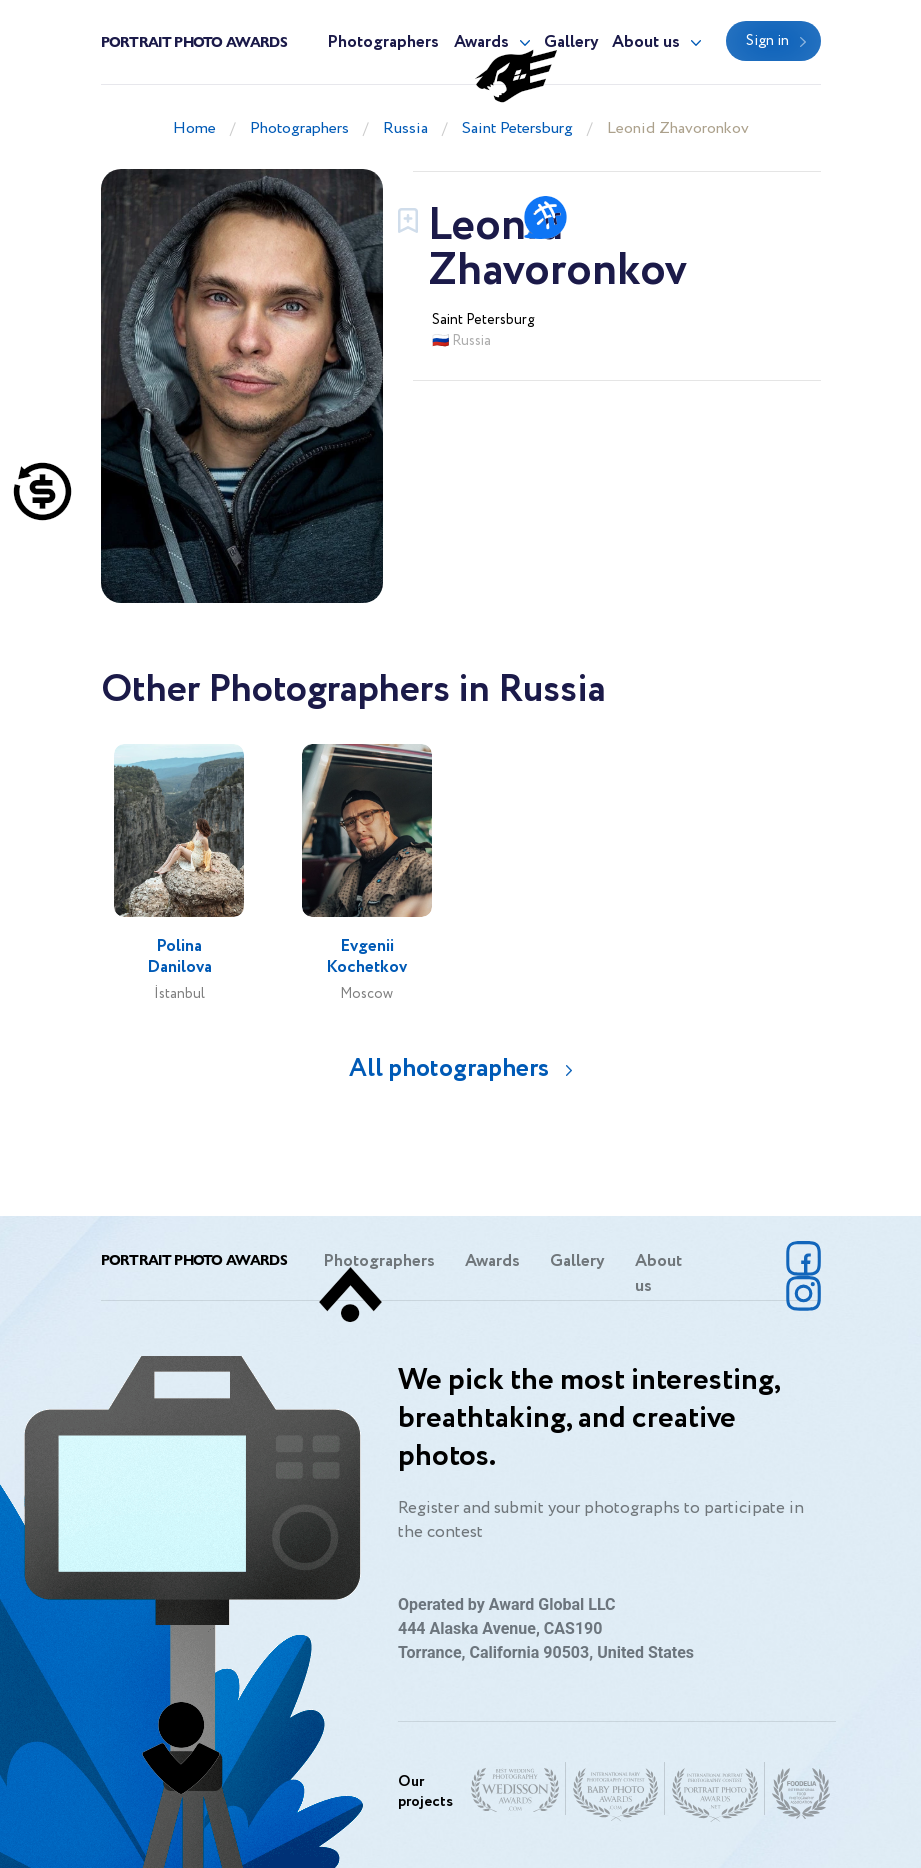  Describe the element at coordinates (545, 217) in the screenshot. I see `visit the CodeNewbie community website` at that location.